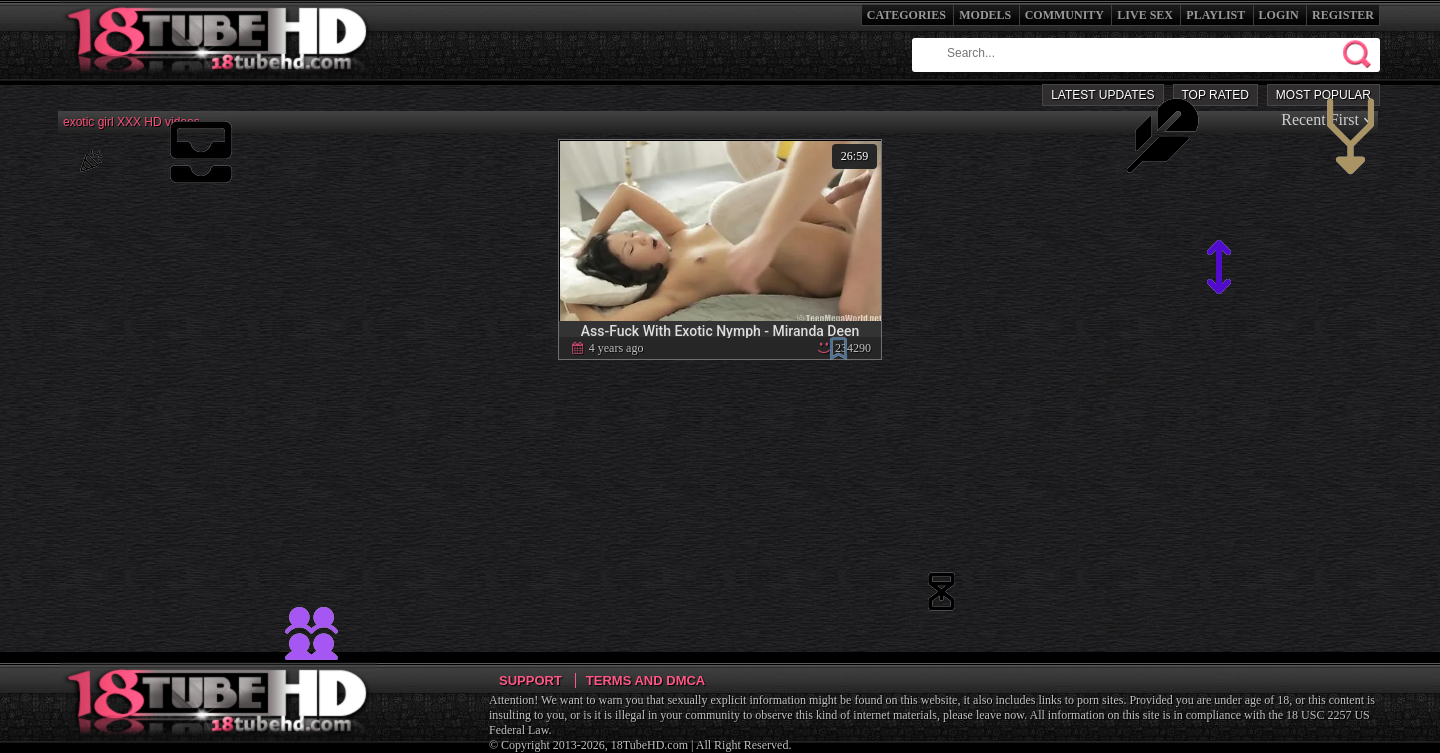 The image size is (1440, 753). Describe the element at coordinates (1219, 267) in the screenshot. I see `adjust vertical position or order` at that location.